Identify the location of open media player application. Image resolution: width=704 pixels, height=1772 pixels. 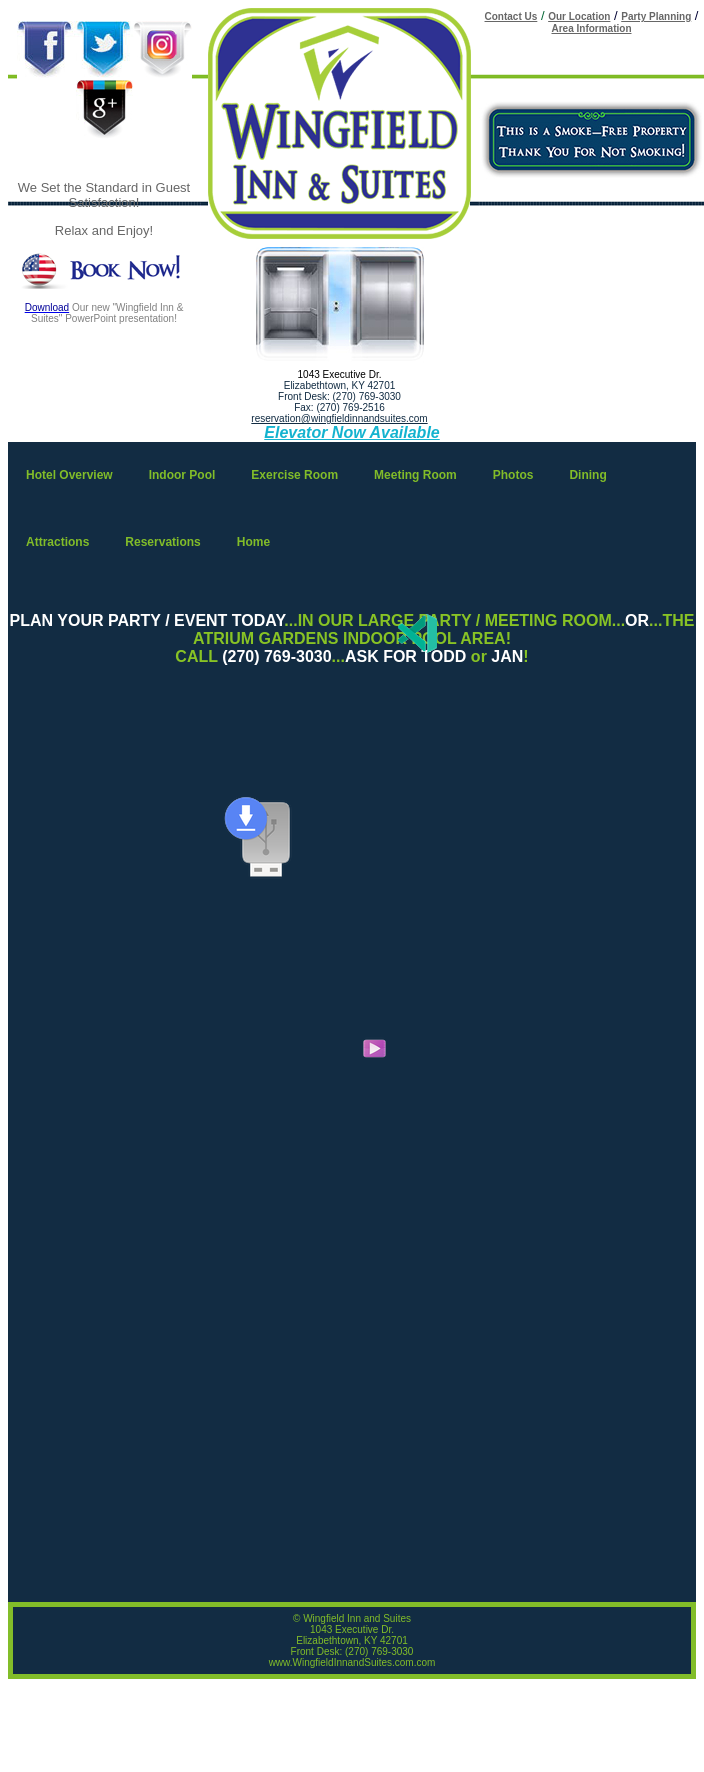
(374, 1048).